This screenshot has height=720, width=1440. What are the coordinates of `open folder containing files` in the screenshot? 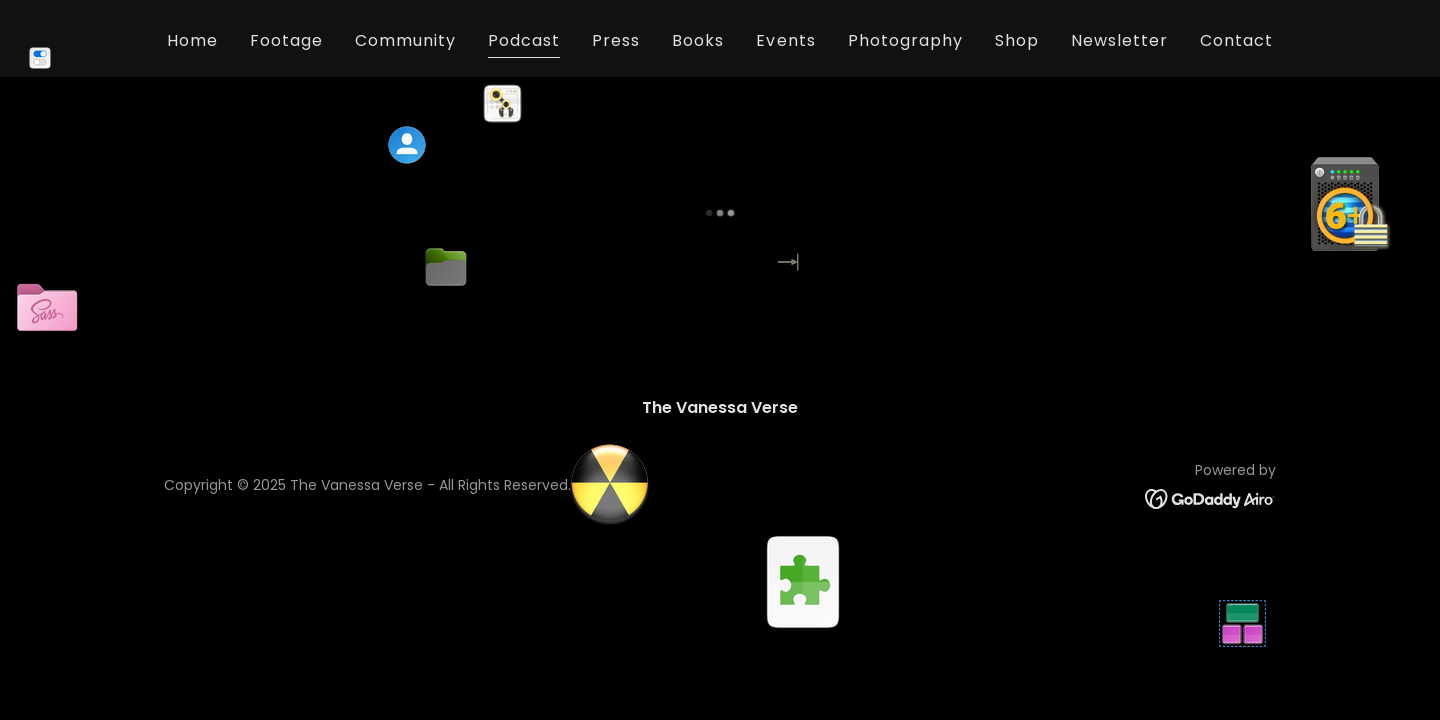 It's located at (446, 267).